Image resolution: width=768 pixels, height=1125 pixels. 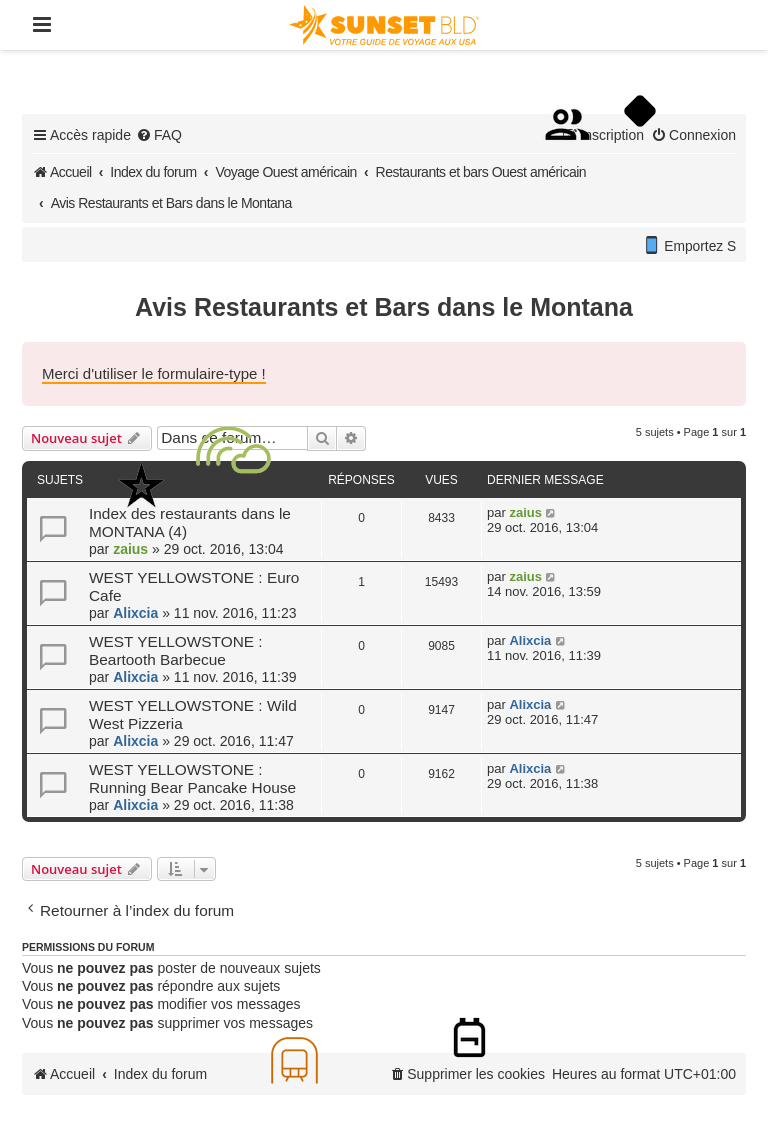 I want to click on access your backpack or inventory, so click(x=469, y=1037).